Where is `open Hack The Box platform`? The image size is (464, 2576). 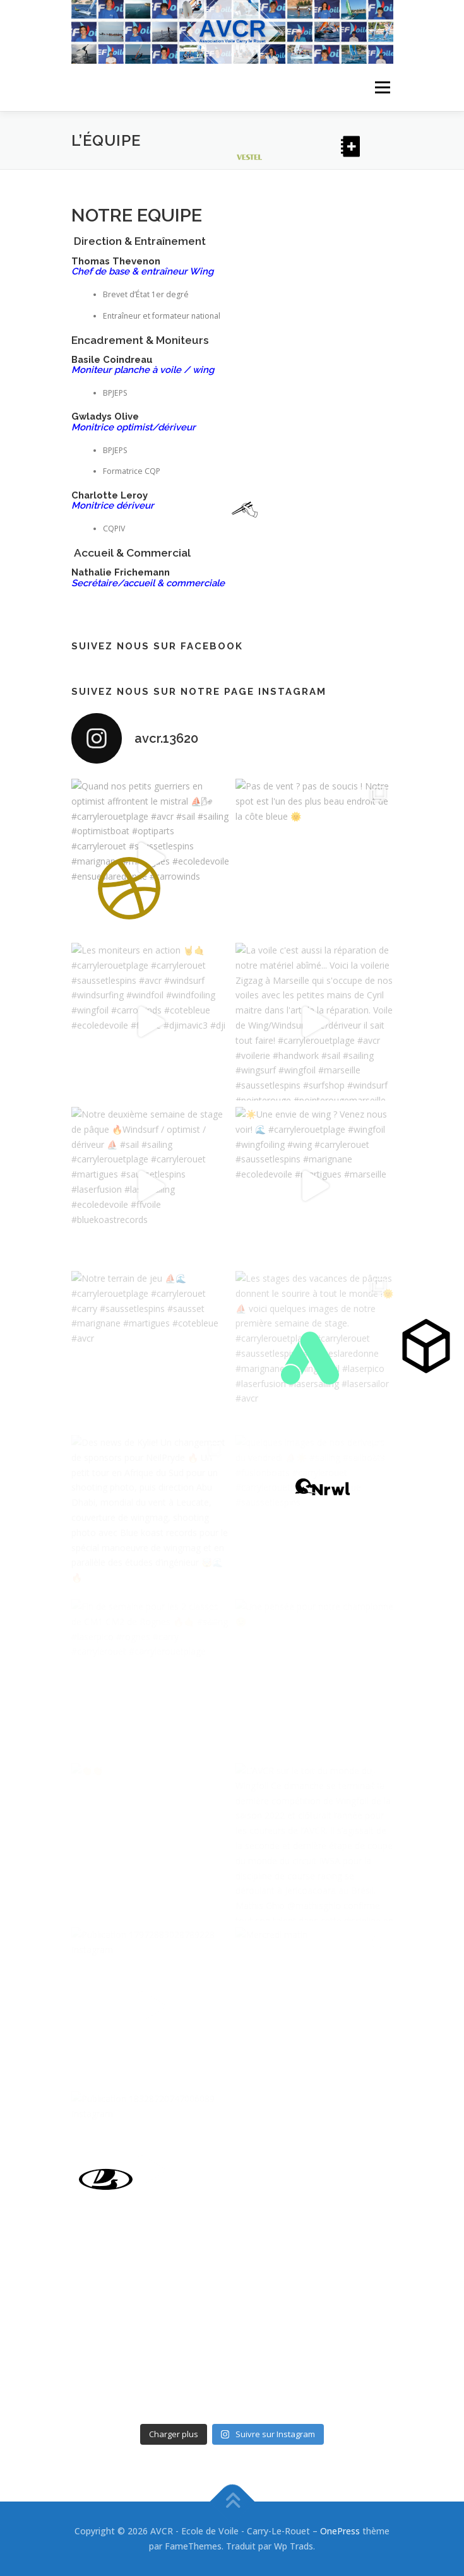 open Hack The Box platform is located at coordinates (426, 1346).